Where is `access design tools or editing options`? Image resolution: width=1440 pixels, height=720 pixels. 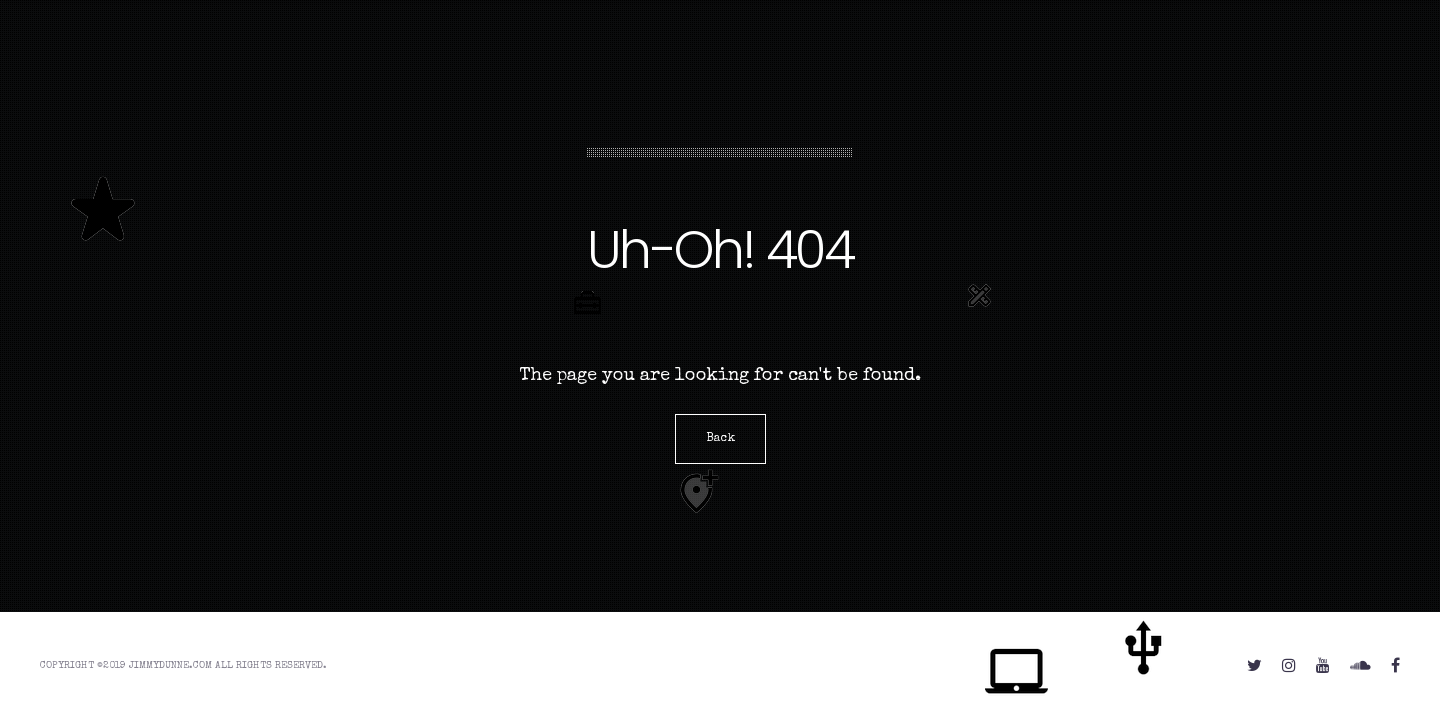
access design tools or editing options is located at coordinates (979, 295).